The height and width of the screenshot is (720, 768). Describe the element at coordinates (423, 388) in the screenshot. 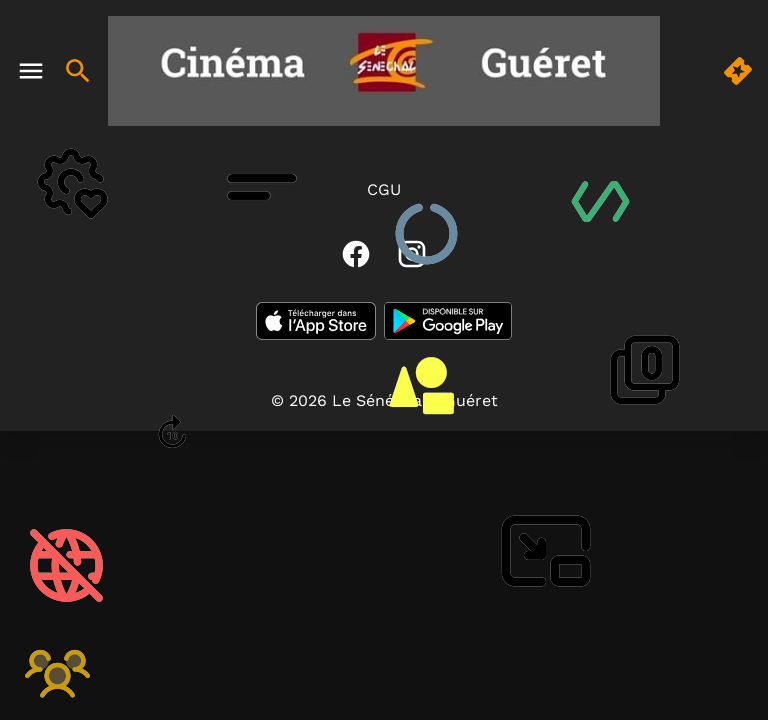

I see `access shape tools or drawing options` at that location.